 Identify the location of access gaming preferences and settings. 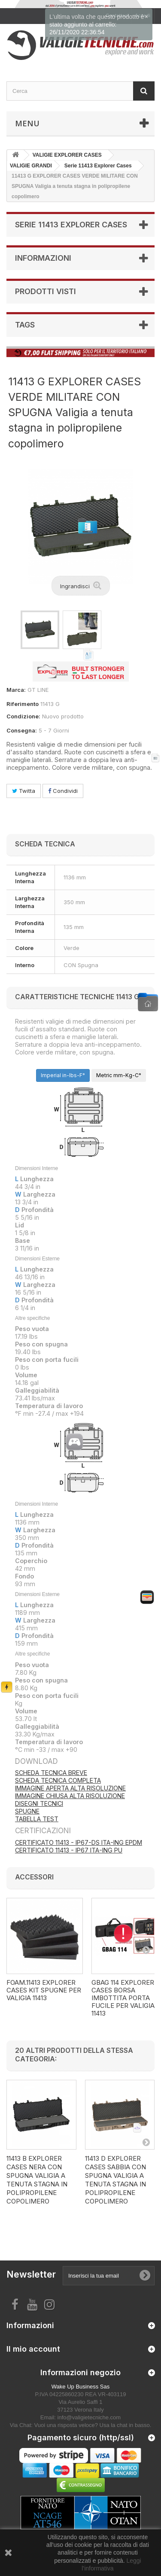
(74, 1442).